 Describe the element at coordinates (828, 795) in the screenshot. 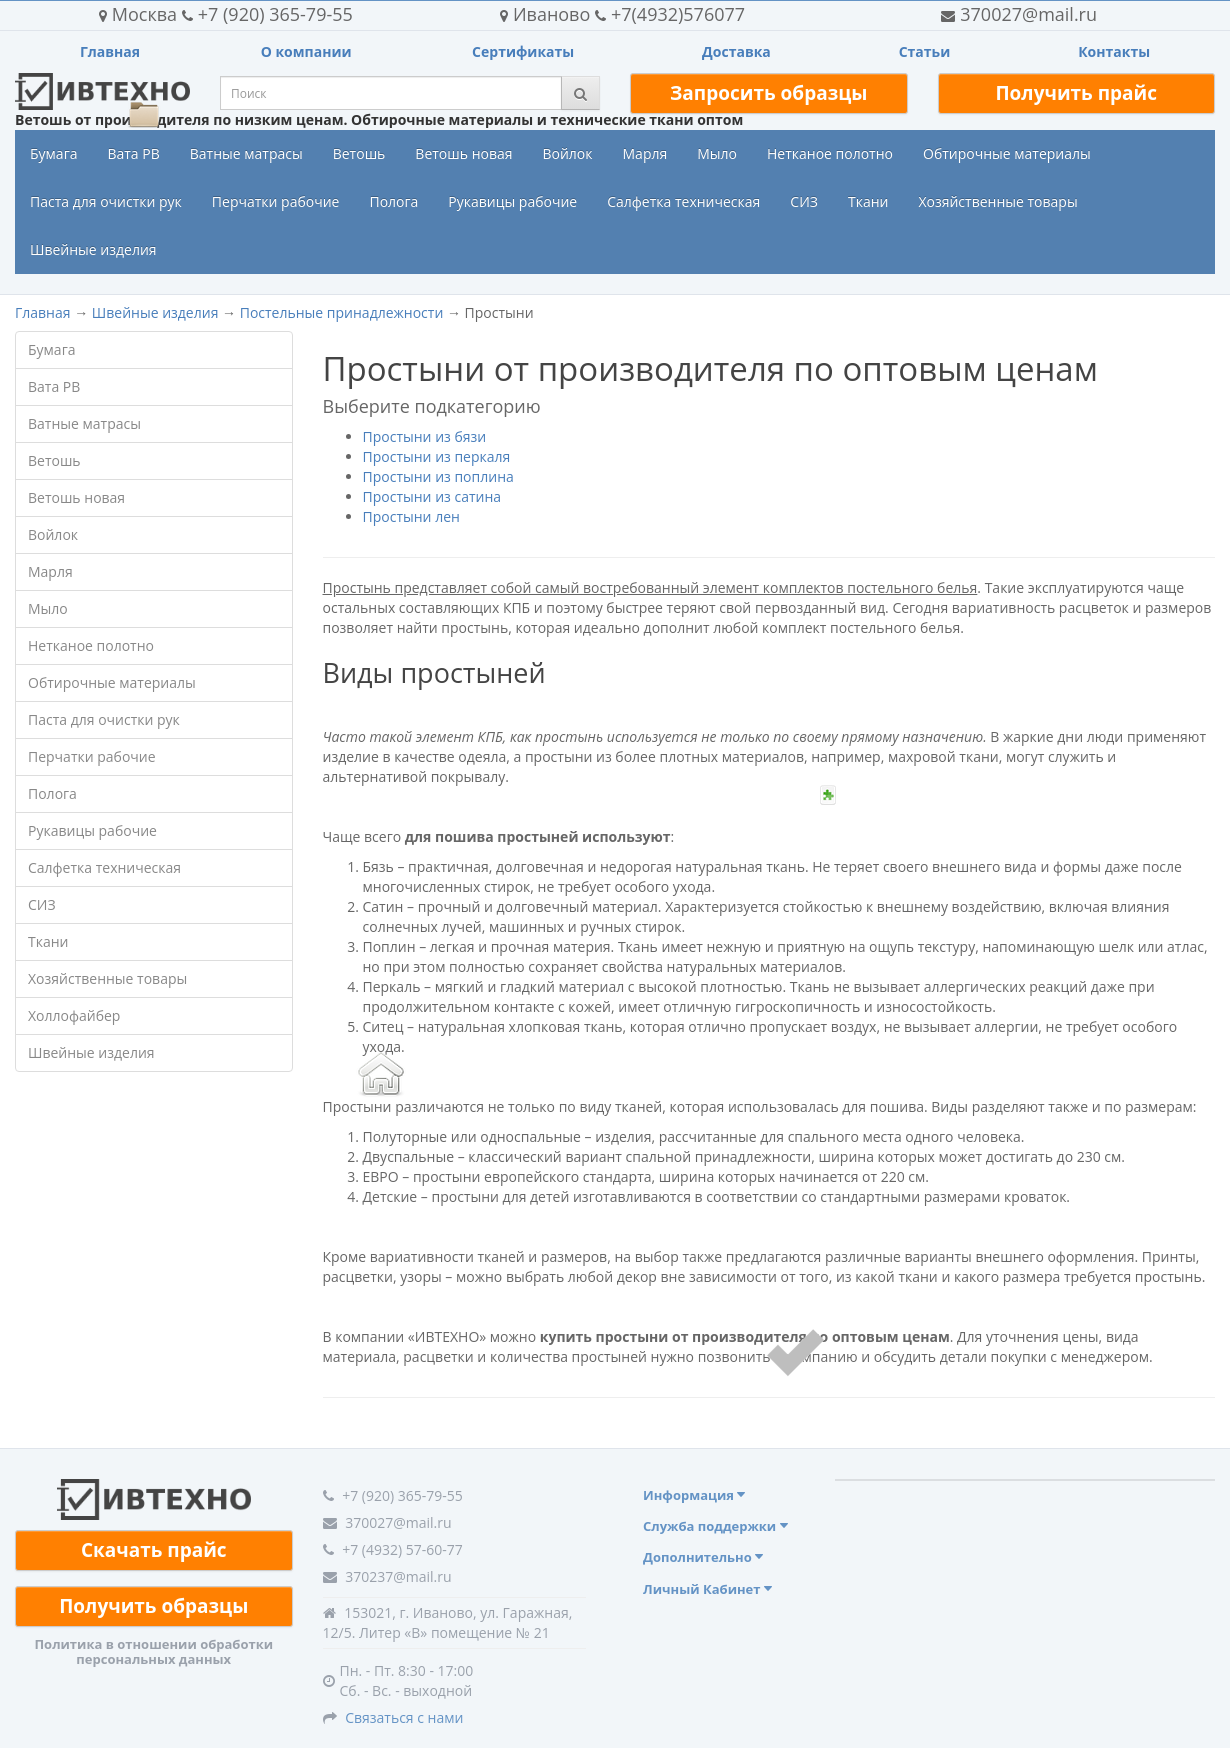

I see `firefox browser extension or add-on installer file` at that location.